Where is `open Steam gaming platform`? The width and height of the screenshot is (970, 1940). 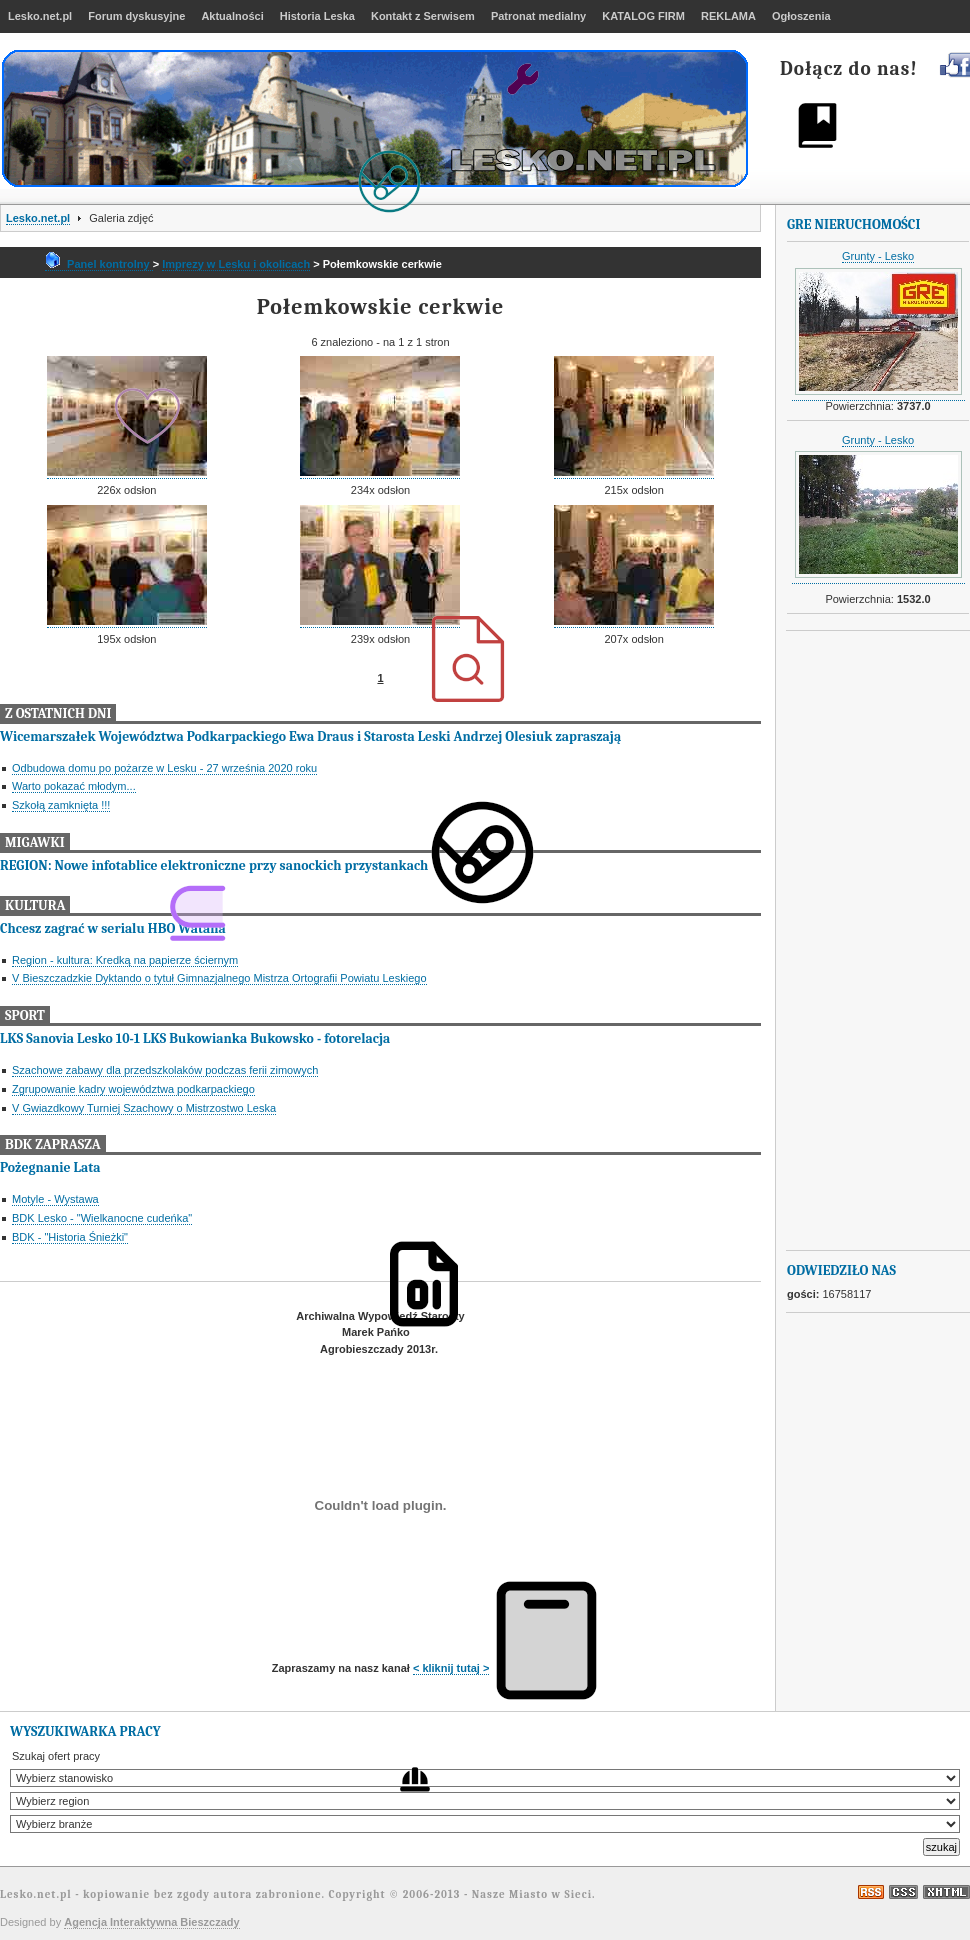 open Steam gaming platform is located at coordinates (482, 852).